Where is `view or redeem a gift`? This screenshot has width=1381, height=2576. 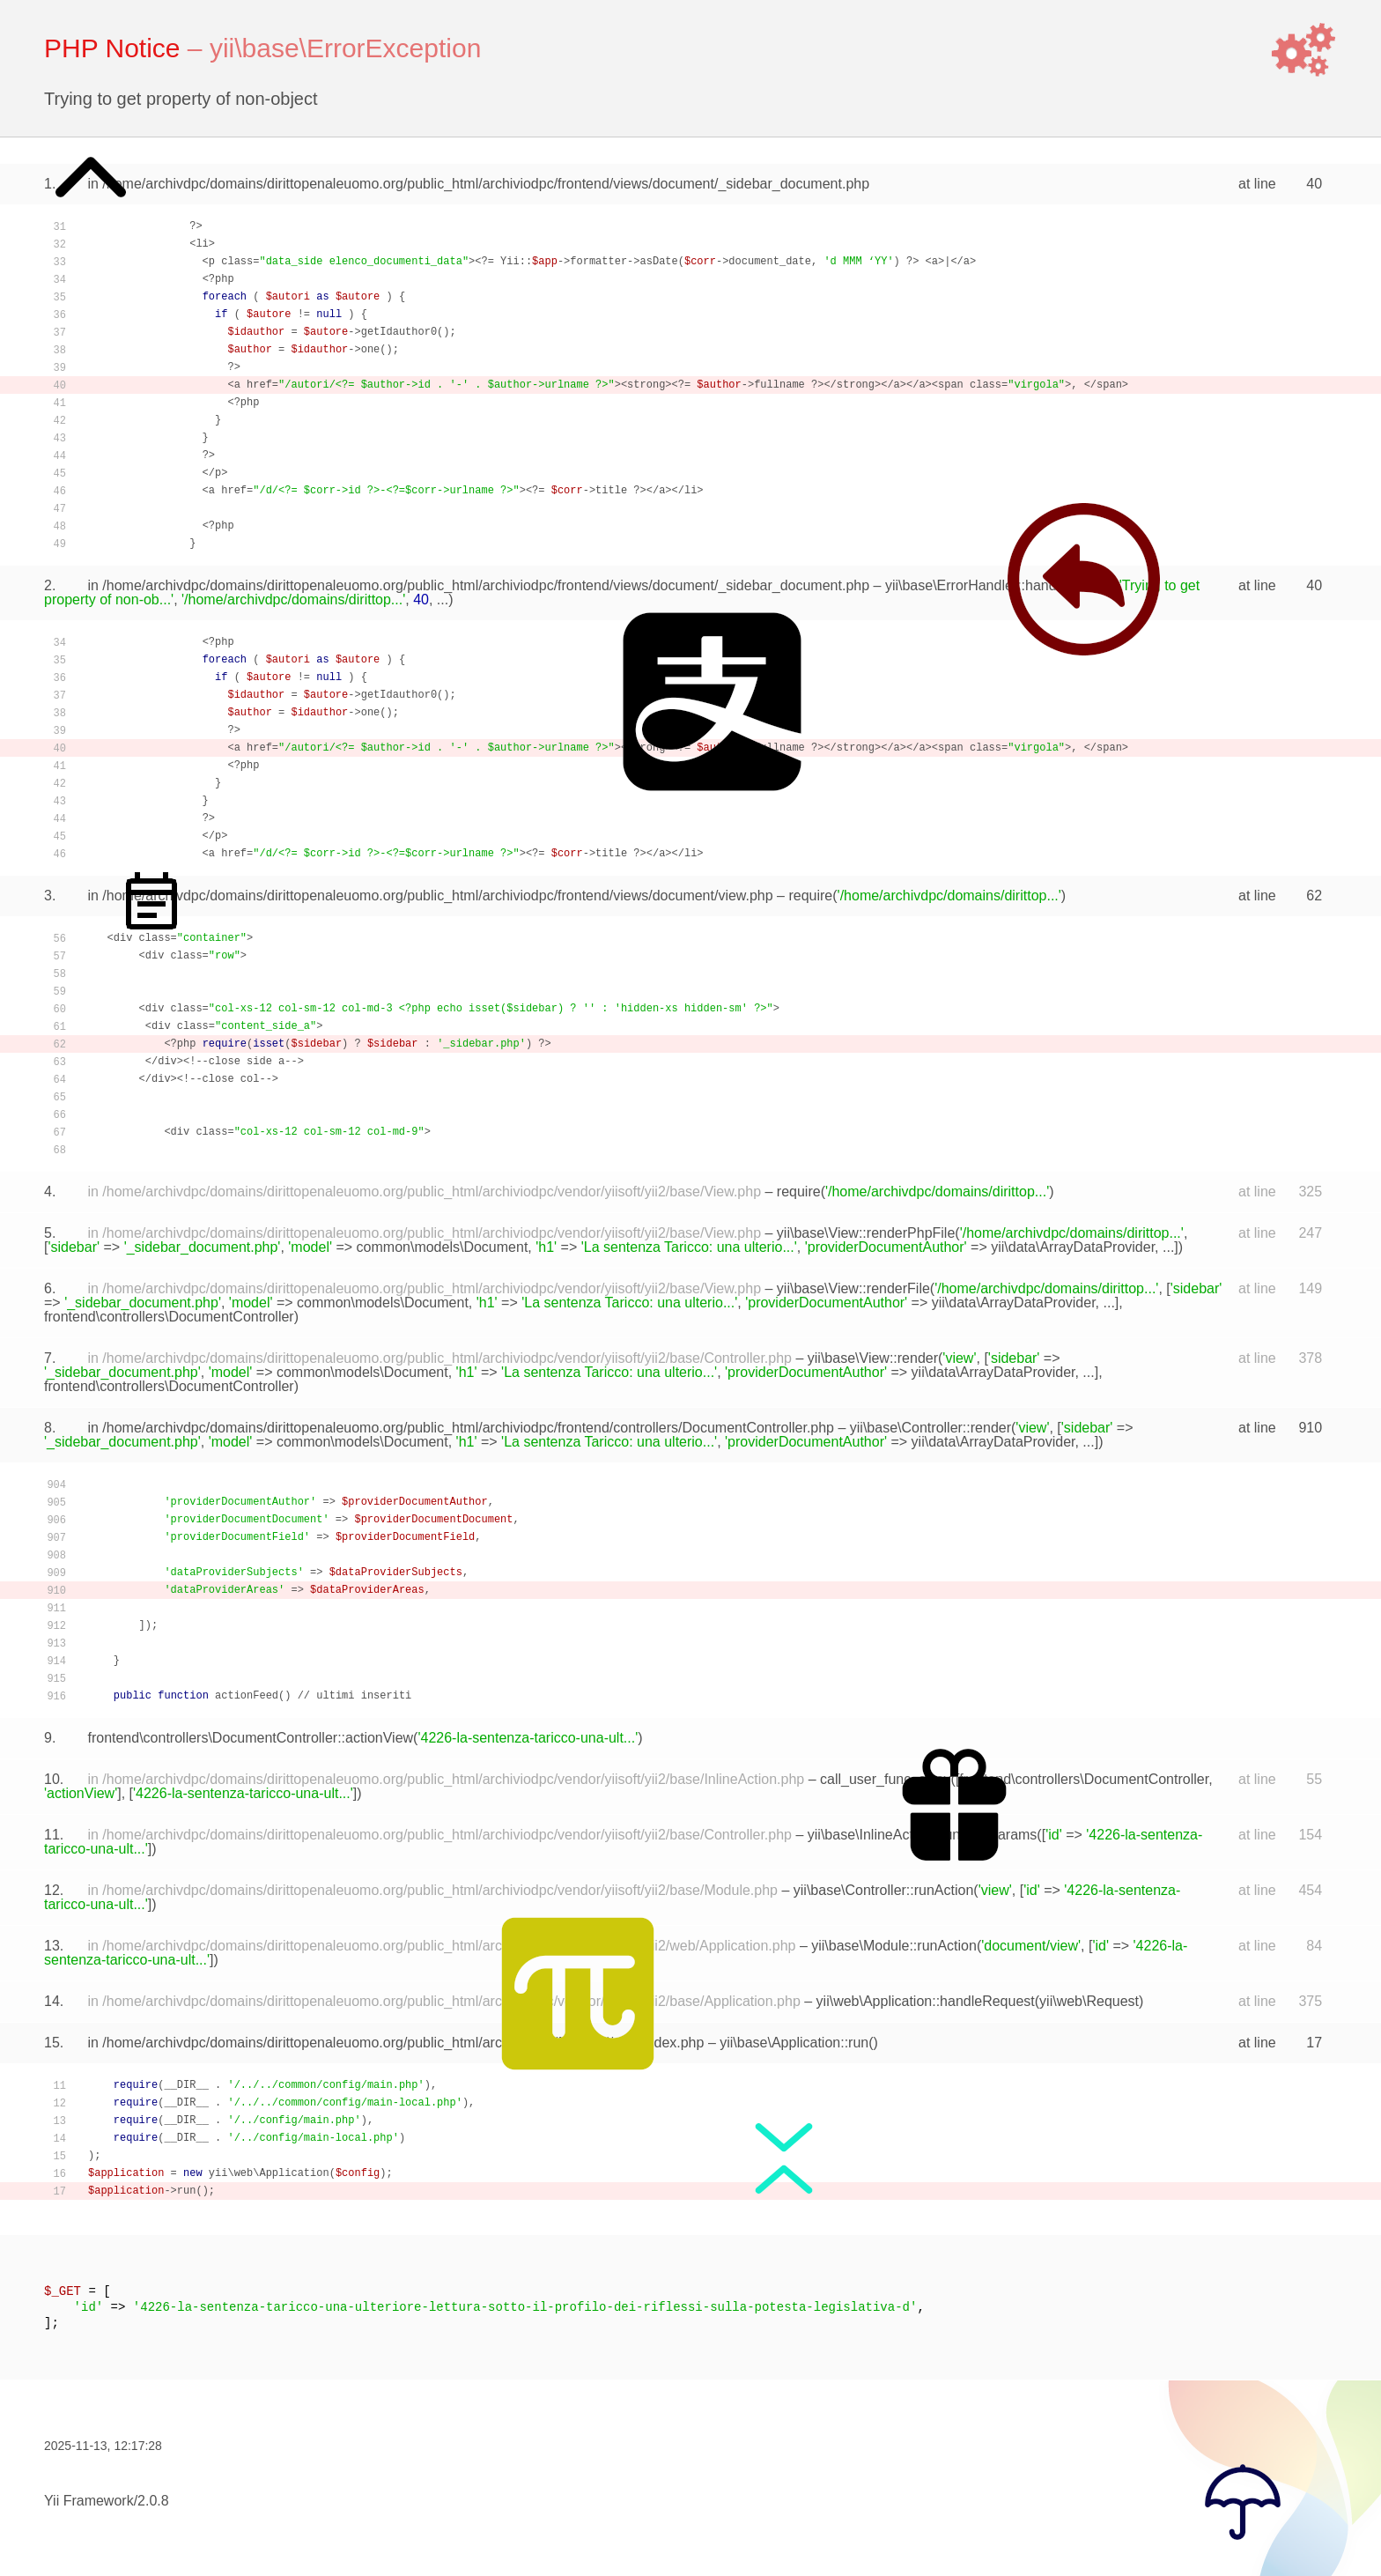 view or redeem a gift is located at coordinates (954, 1804).